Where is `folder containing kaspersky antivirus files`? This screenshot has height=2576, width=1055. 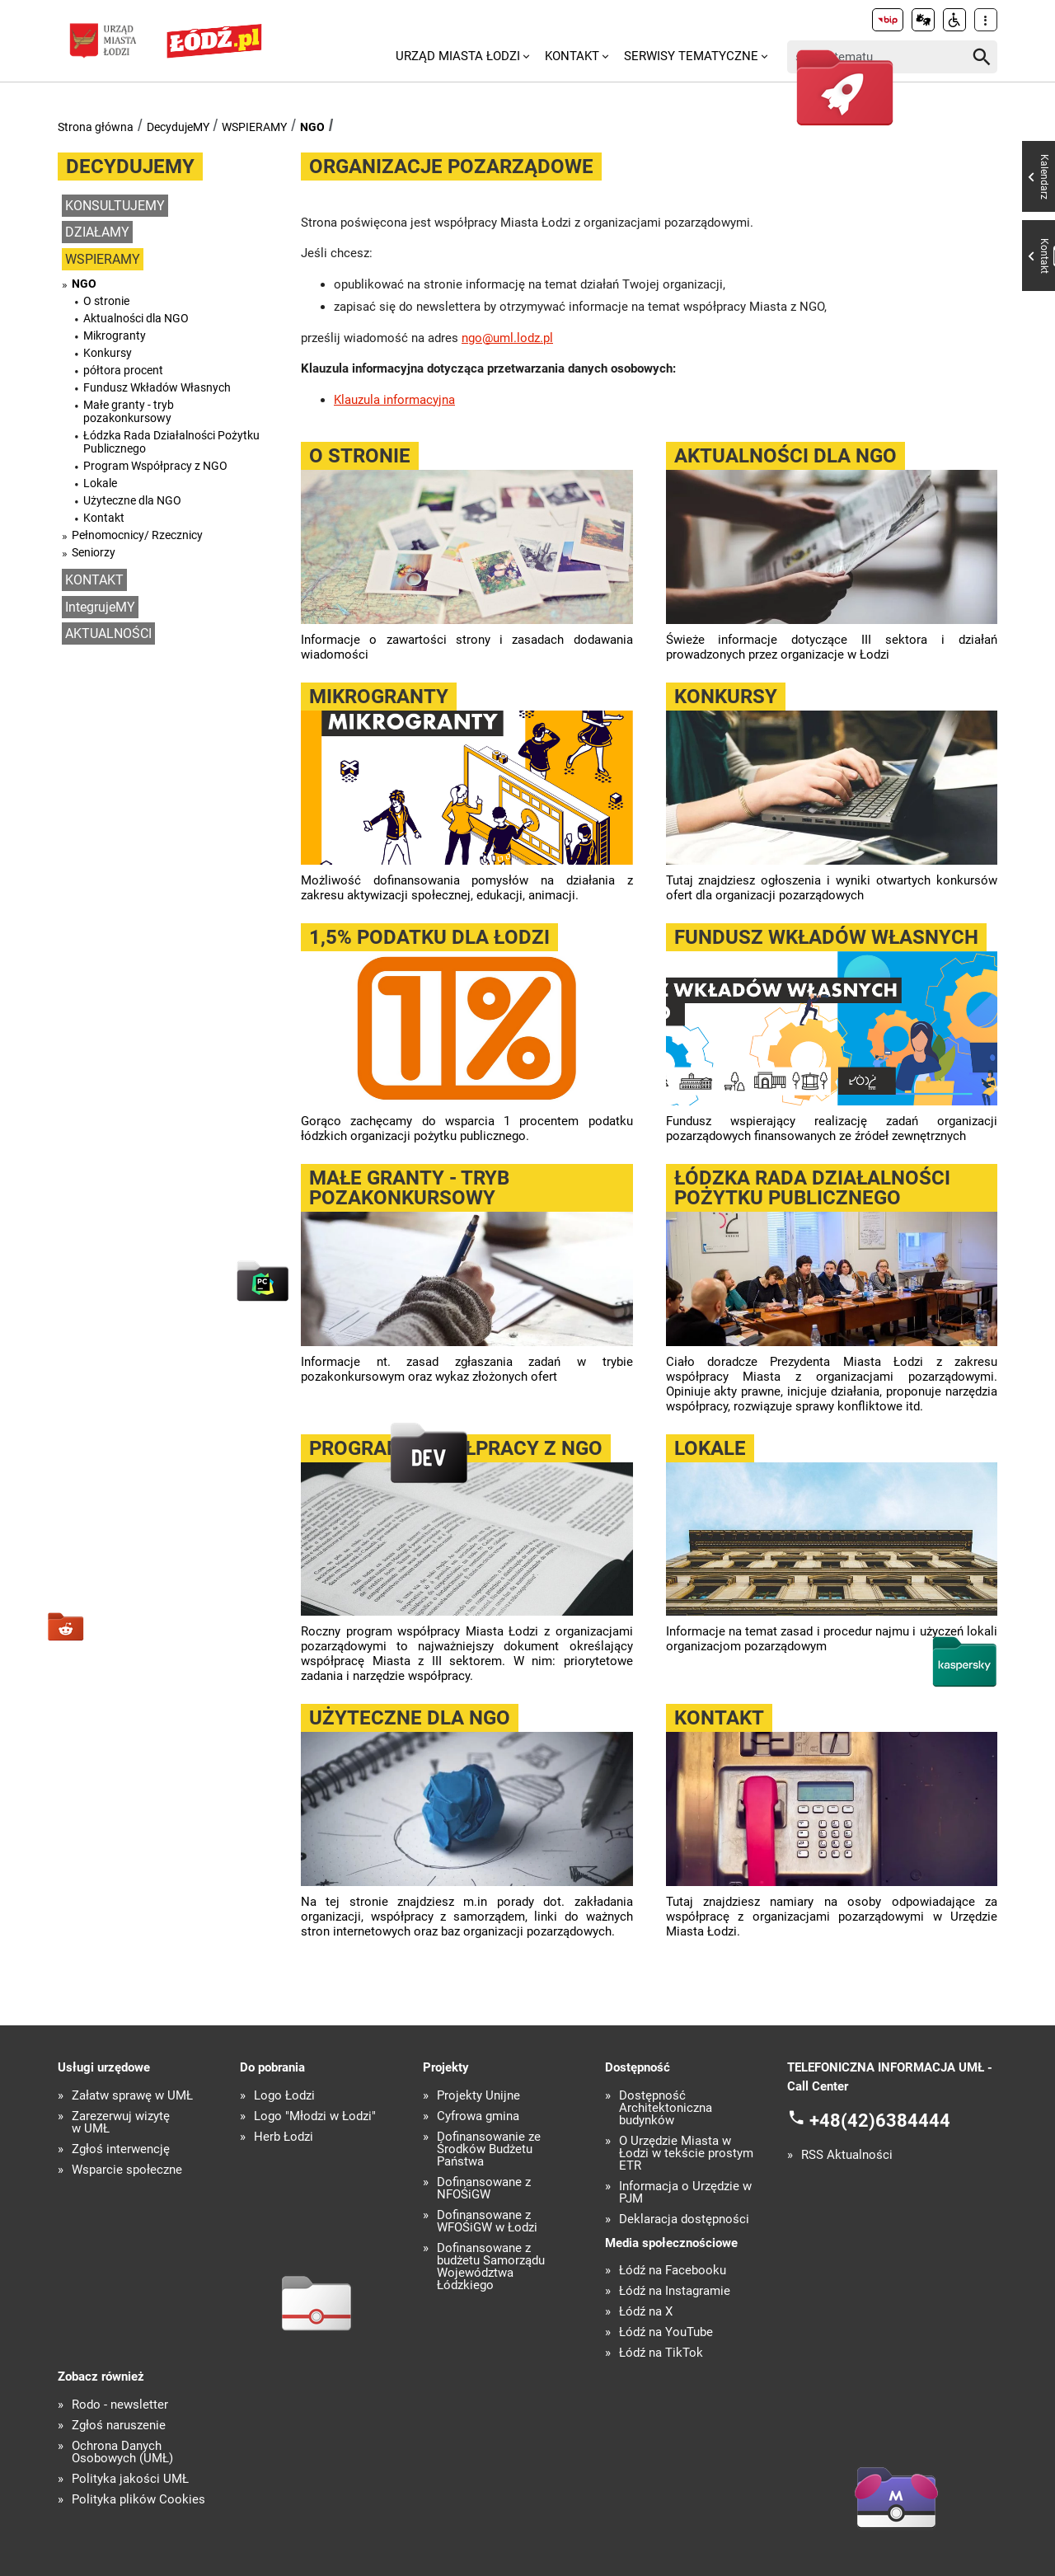
folder containing kaspersky antivirus files is located at coordinates (964, 1663).